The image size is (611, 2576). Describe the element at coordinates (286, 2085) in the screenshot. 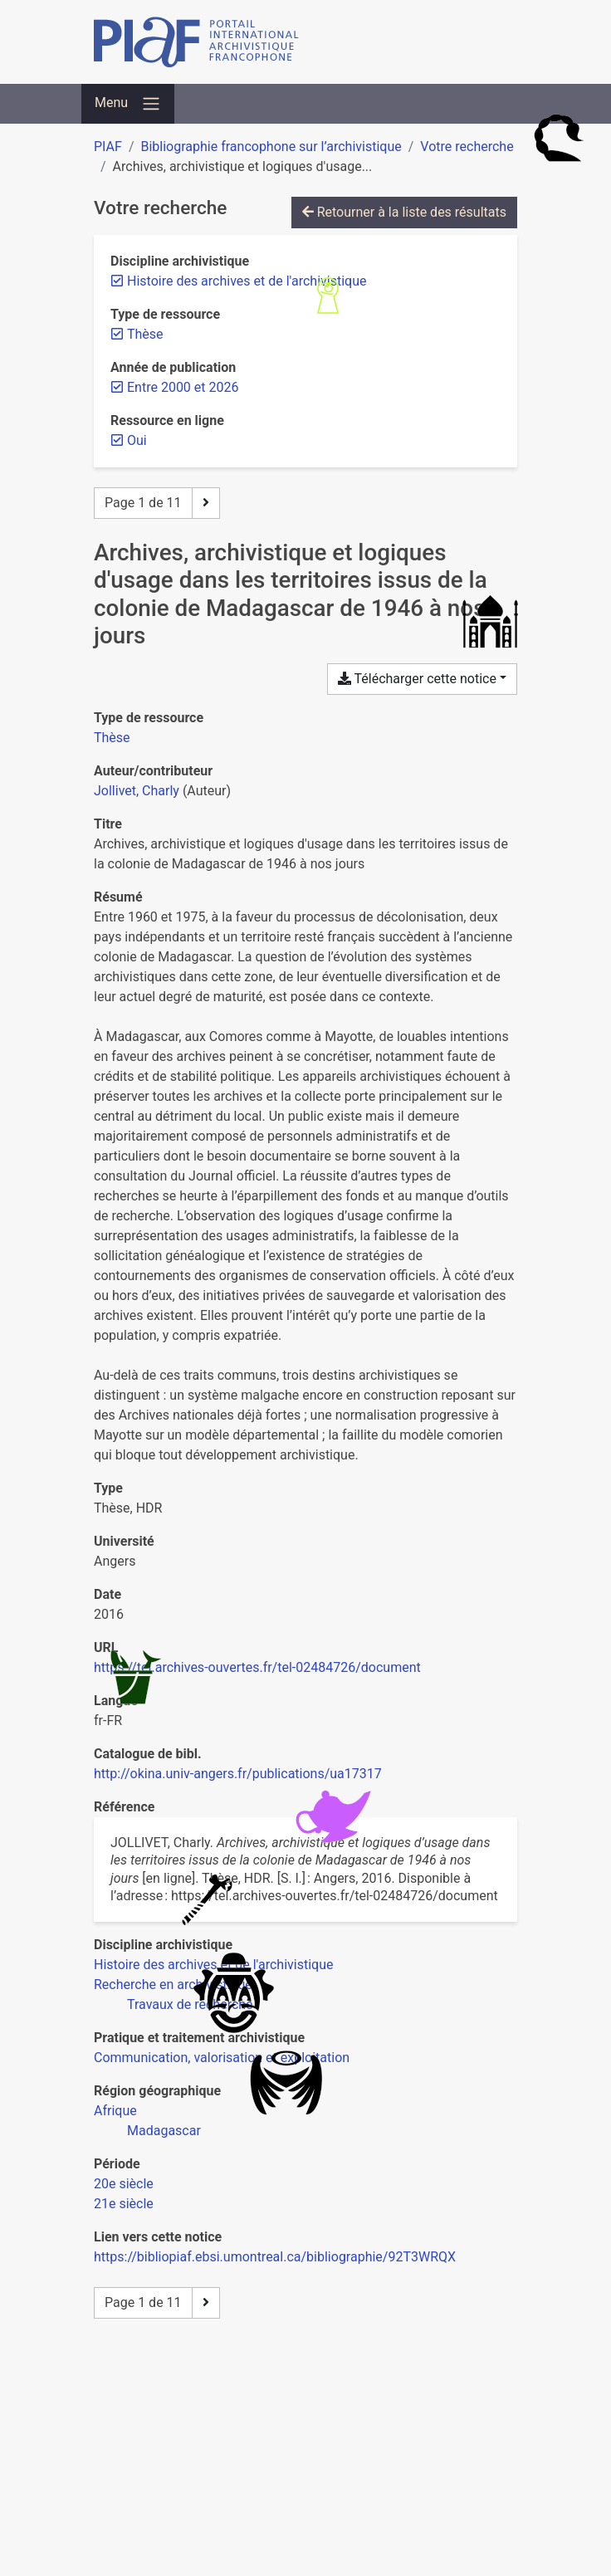

I see `select angel costume or outfit` at that location.